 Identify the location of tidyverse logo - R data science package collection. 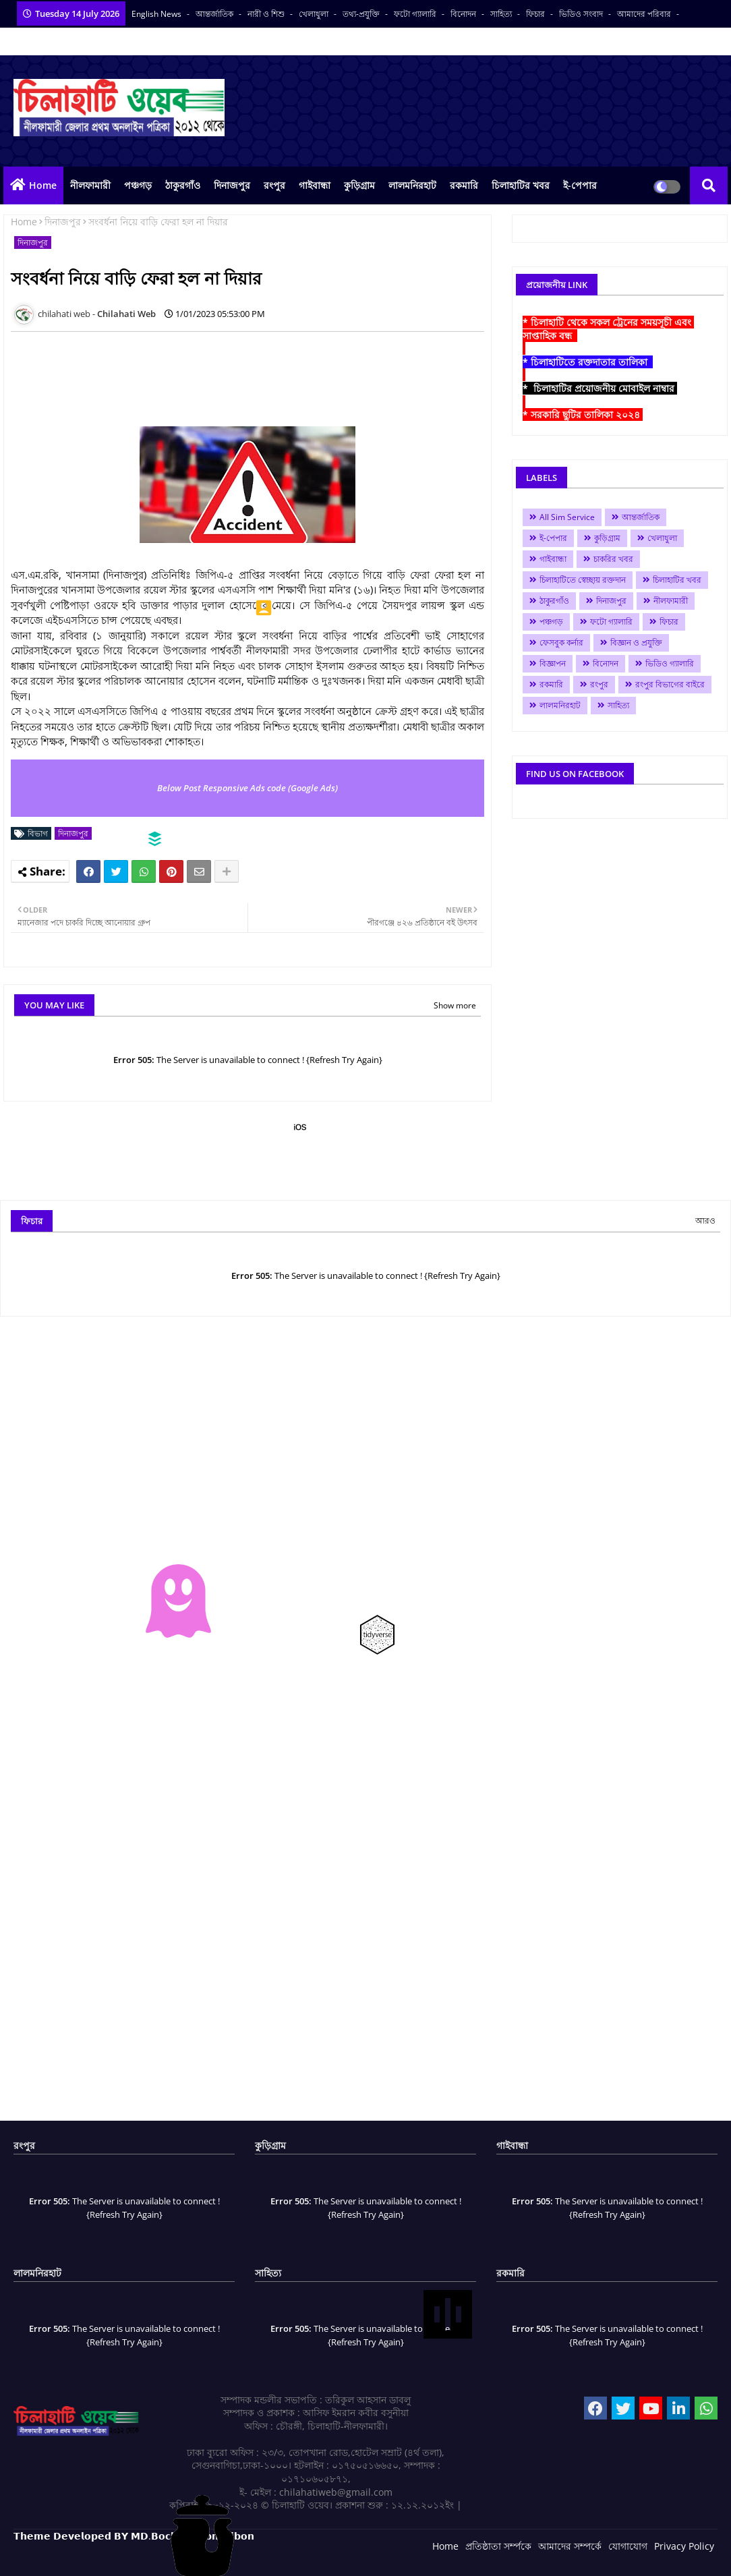
(377, 1634).